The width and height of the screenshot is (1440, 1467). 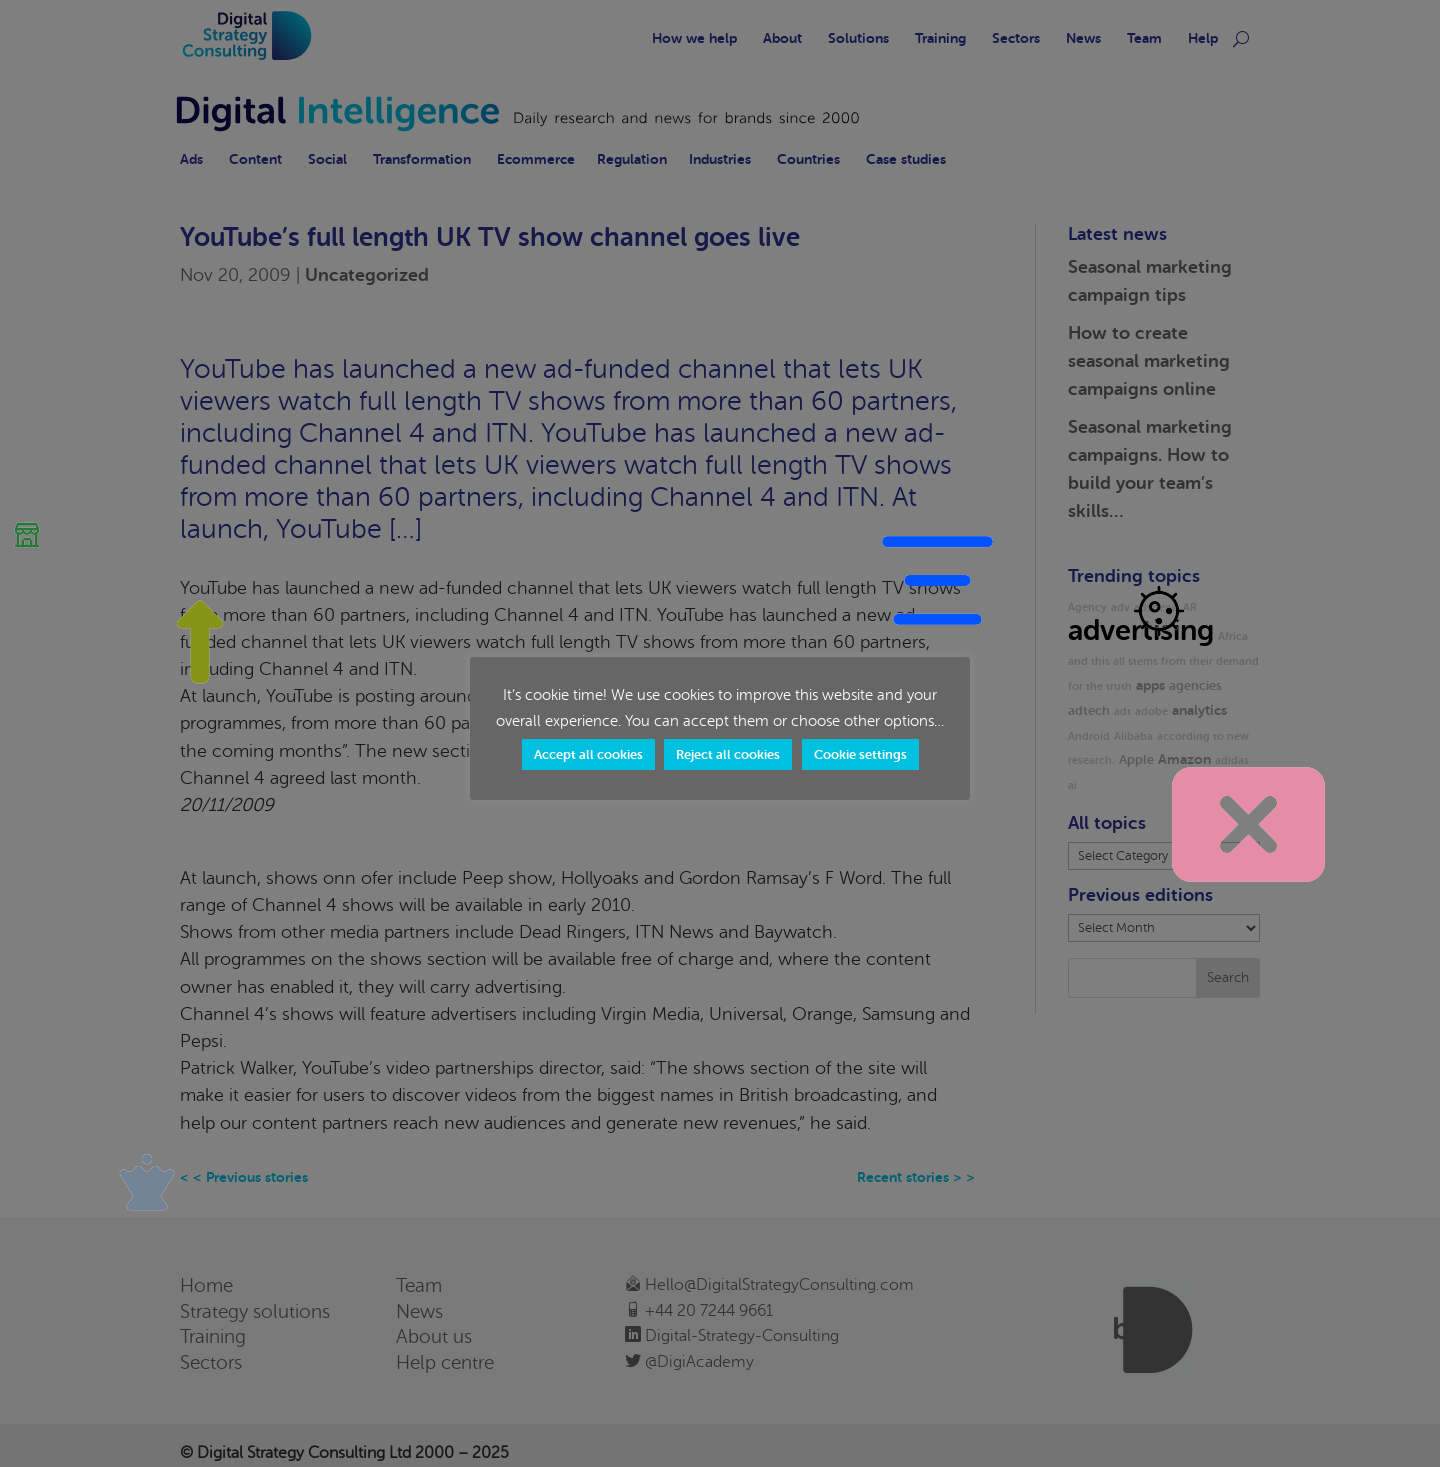 What do you see at coordinates (27, 535) in the screenshot?
I see `browse or open the store` at bounding box center [27, 535].